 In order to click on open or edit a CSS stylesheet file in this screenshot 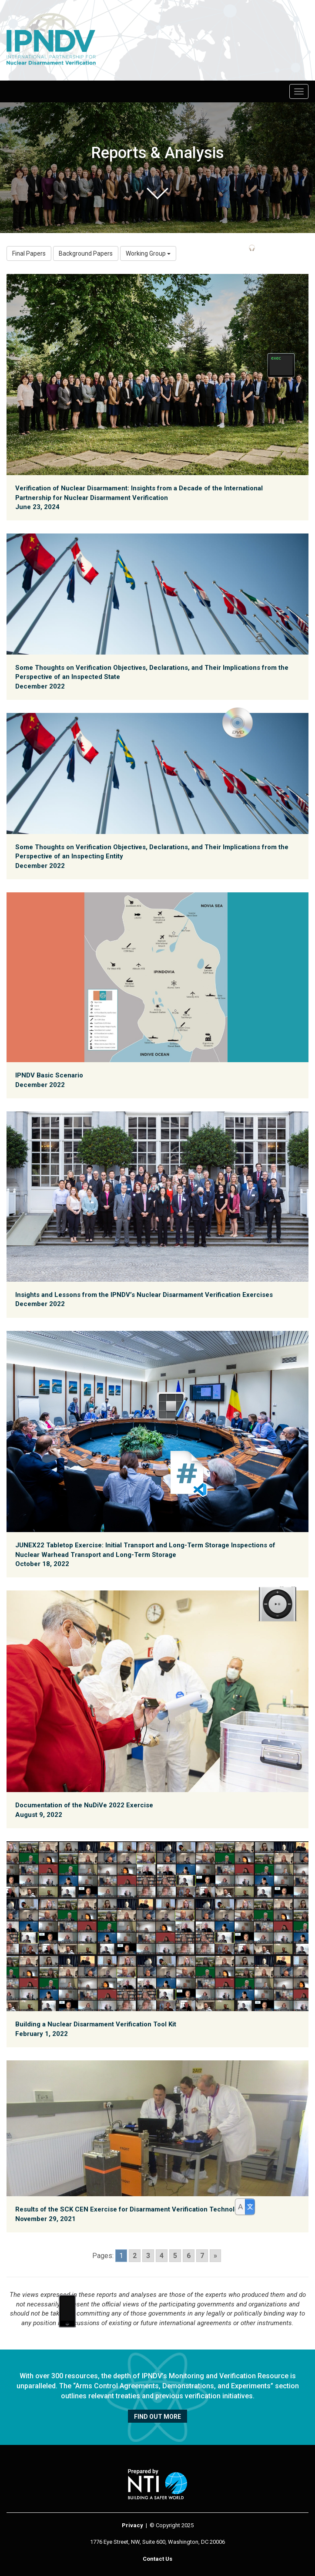, I will do `click(187, 1473)`.